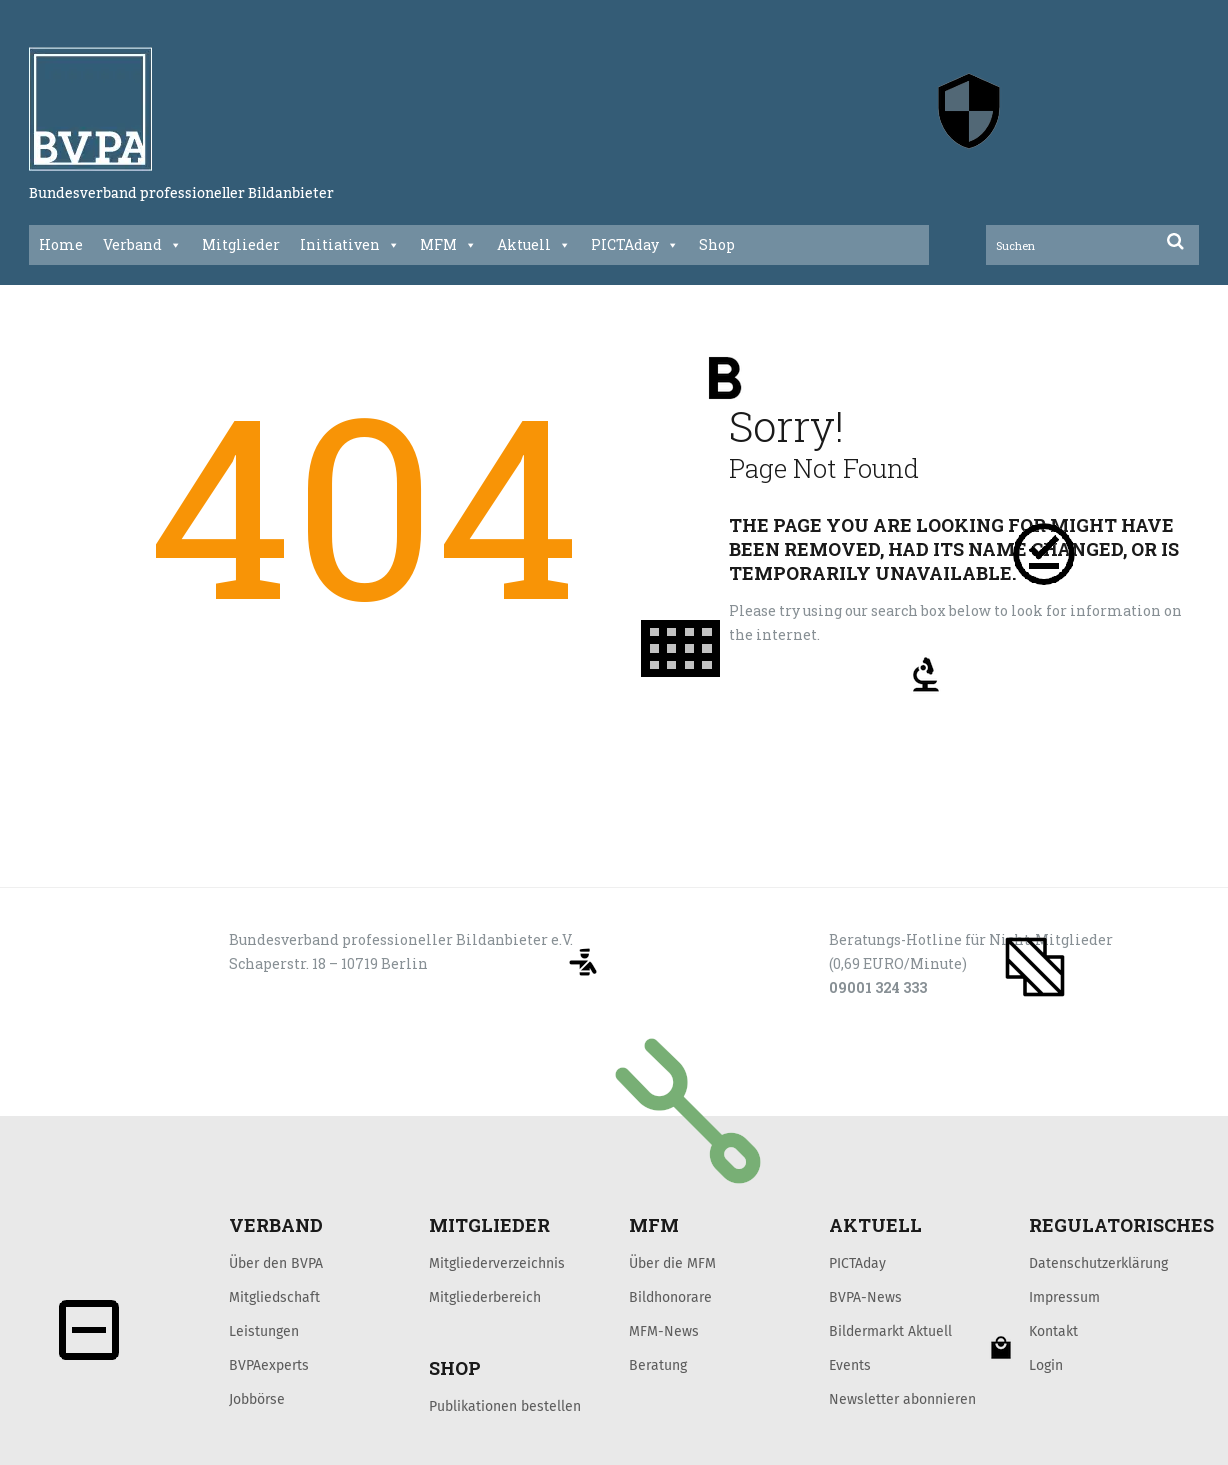 This screenshot has width=1228, height=1465. Describe the element at coordinates (724, 381) in the screenshot. I see `apply bold formatting to selected text` at that location.